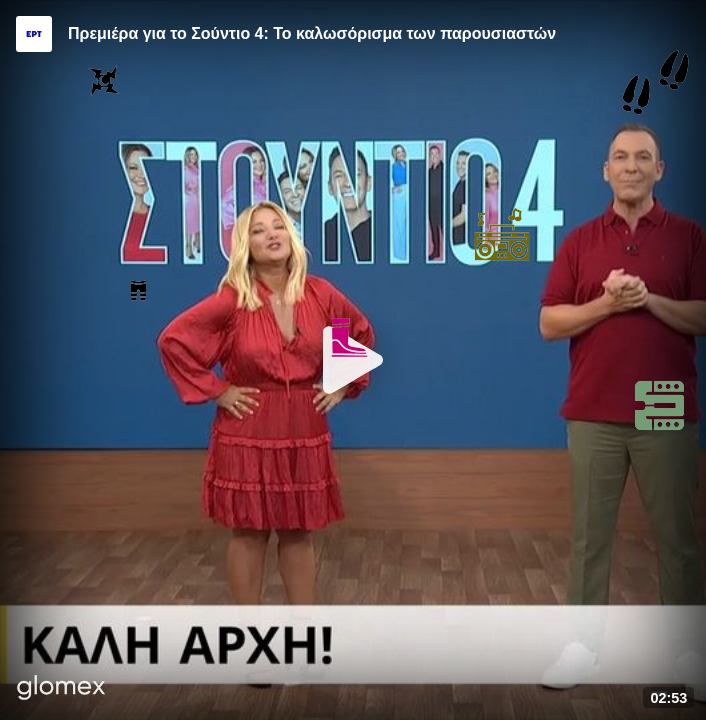 The width and height of the screenshot is (706, 720). What do you see at coordinates (659, 405) in the screenshot?
I see `connect or link two components together` at bounding box center [659, 405].